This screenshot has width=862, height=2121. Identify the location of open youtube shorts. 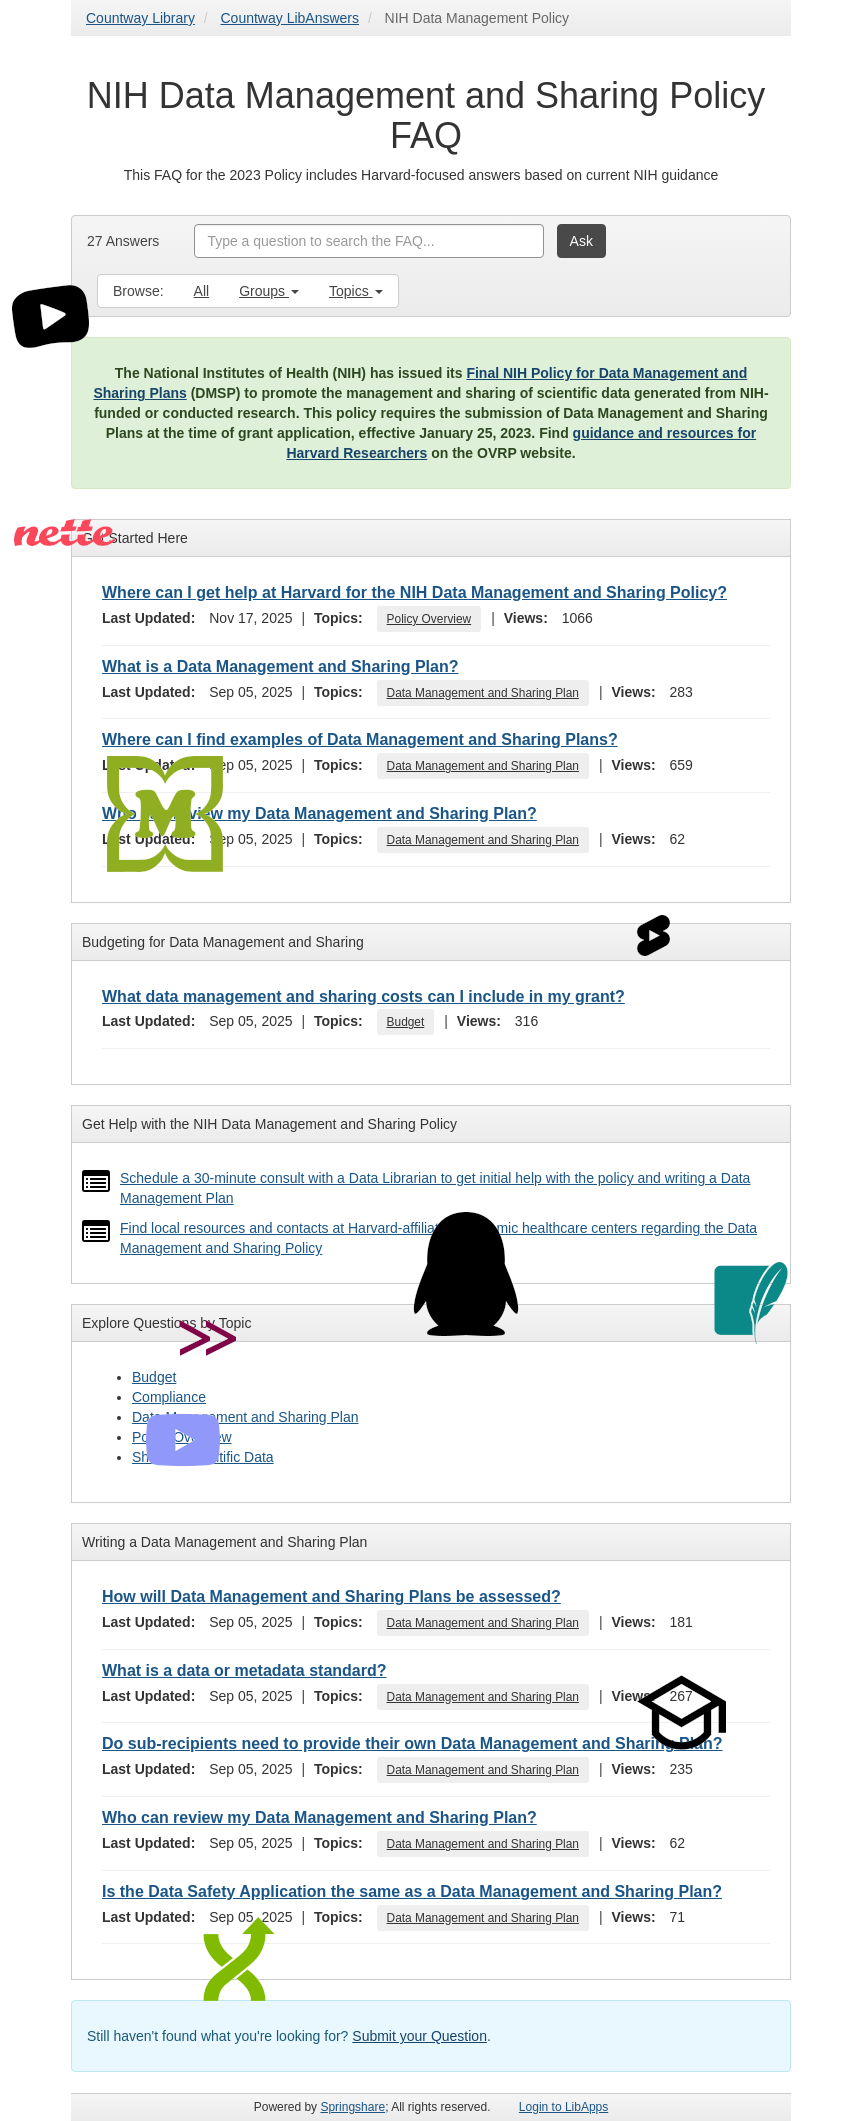
(653, 935).